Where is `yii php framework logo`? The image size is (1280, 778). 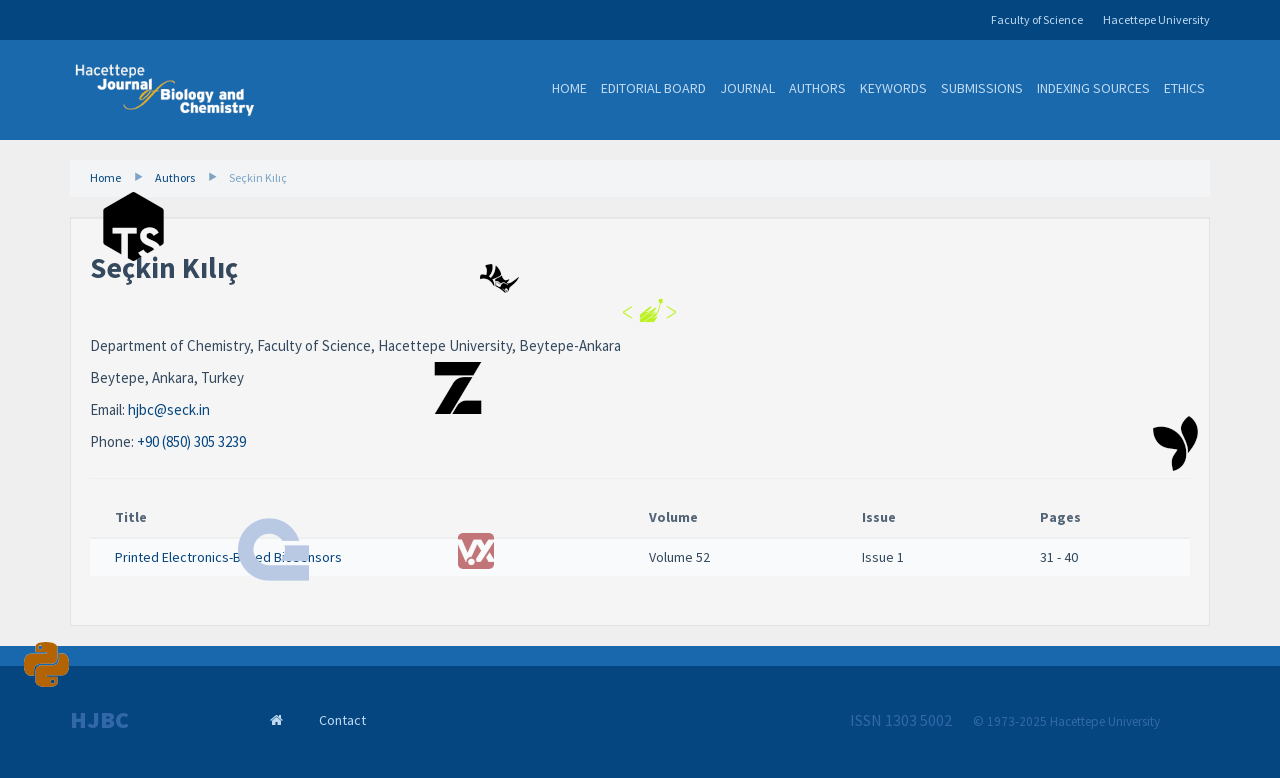 yii php framework logo is located at coordinates (1175, 443).